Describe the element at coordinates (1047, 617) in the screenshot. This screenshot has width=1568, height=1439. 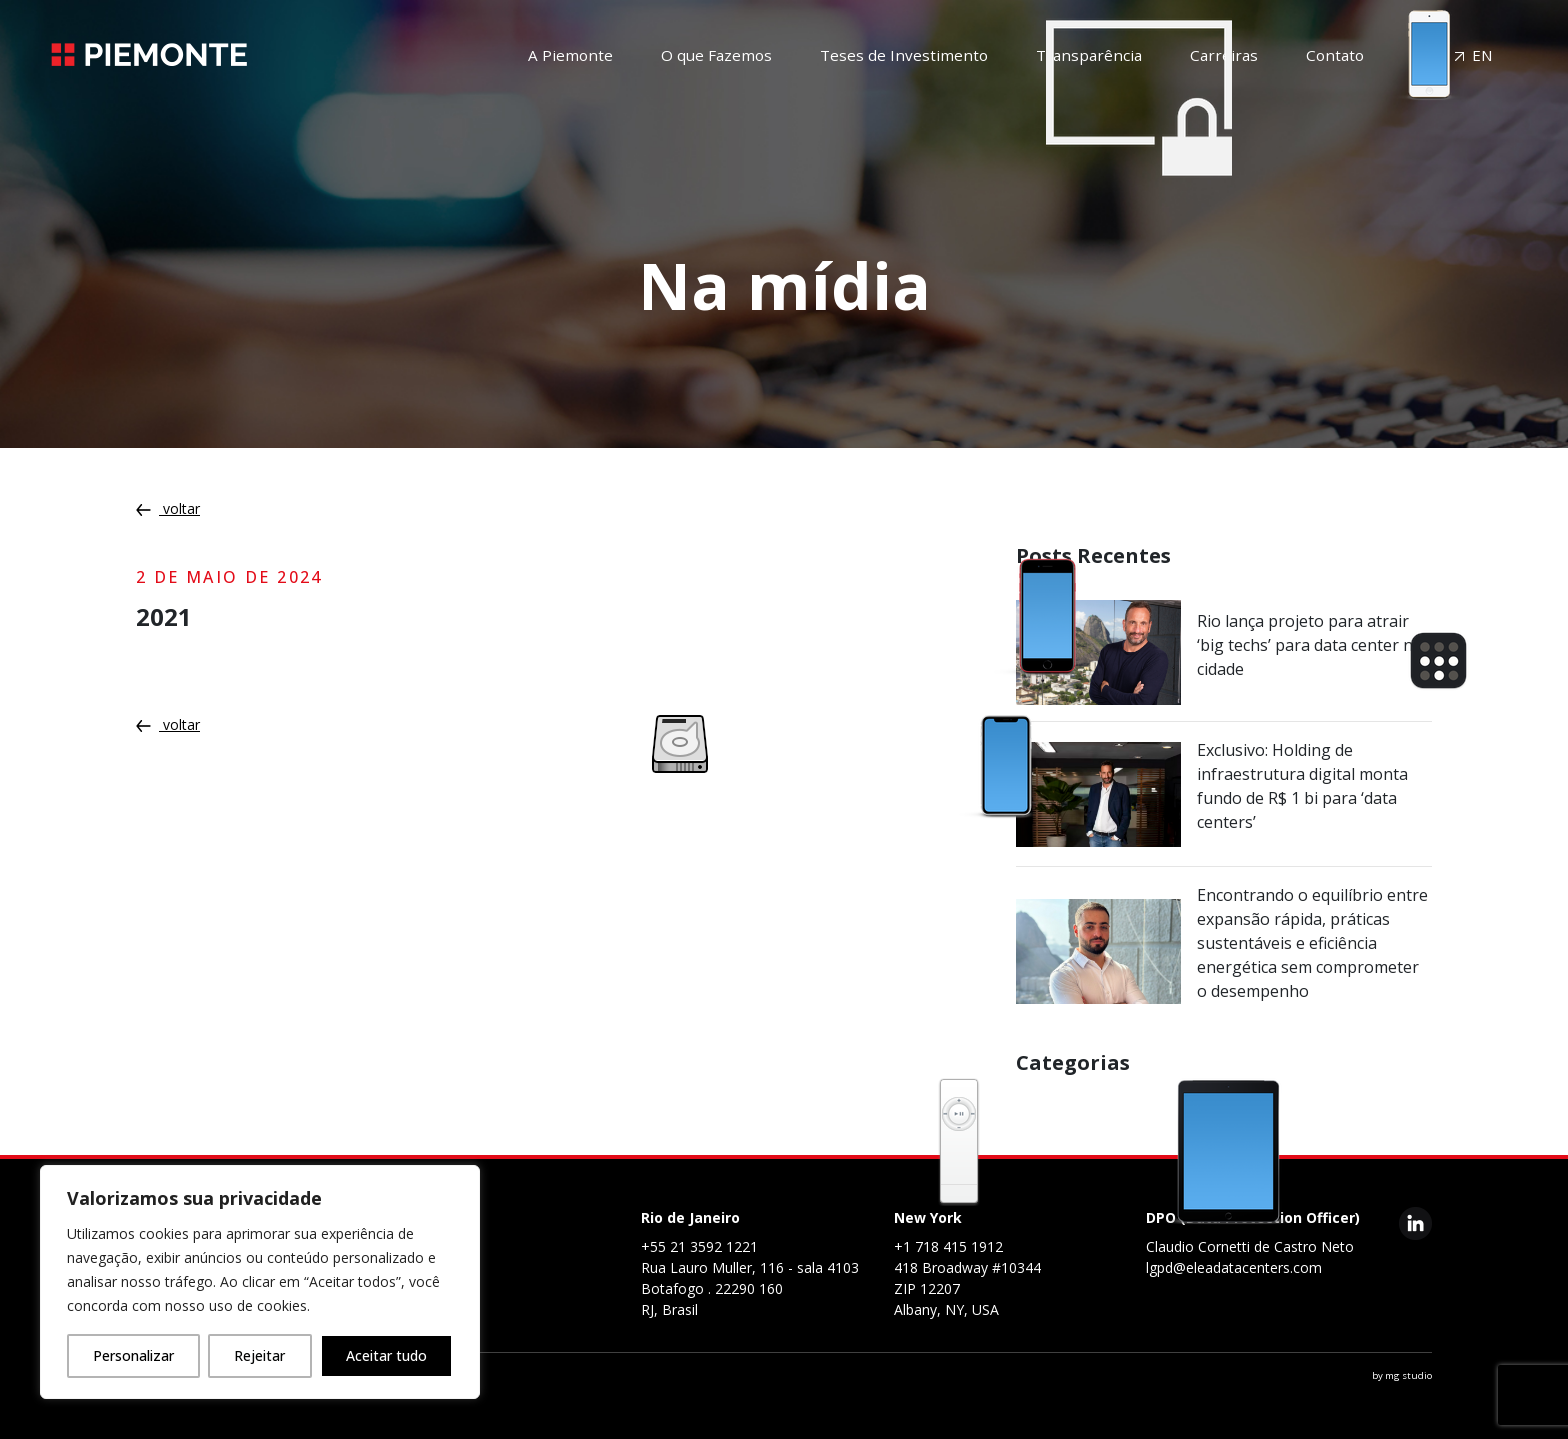
I see `iPhone SE device icon in system preferences` at that location.